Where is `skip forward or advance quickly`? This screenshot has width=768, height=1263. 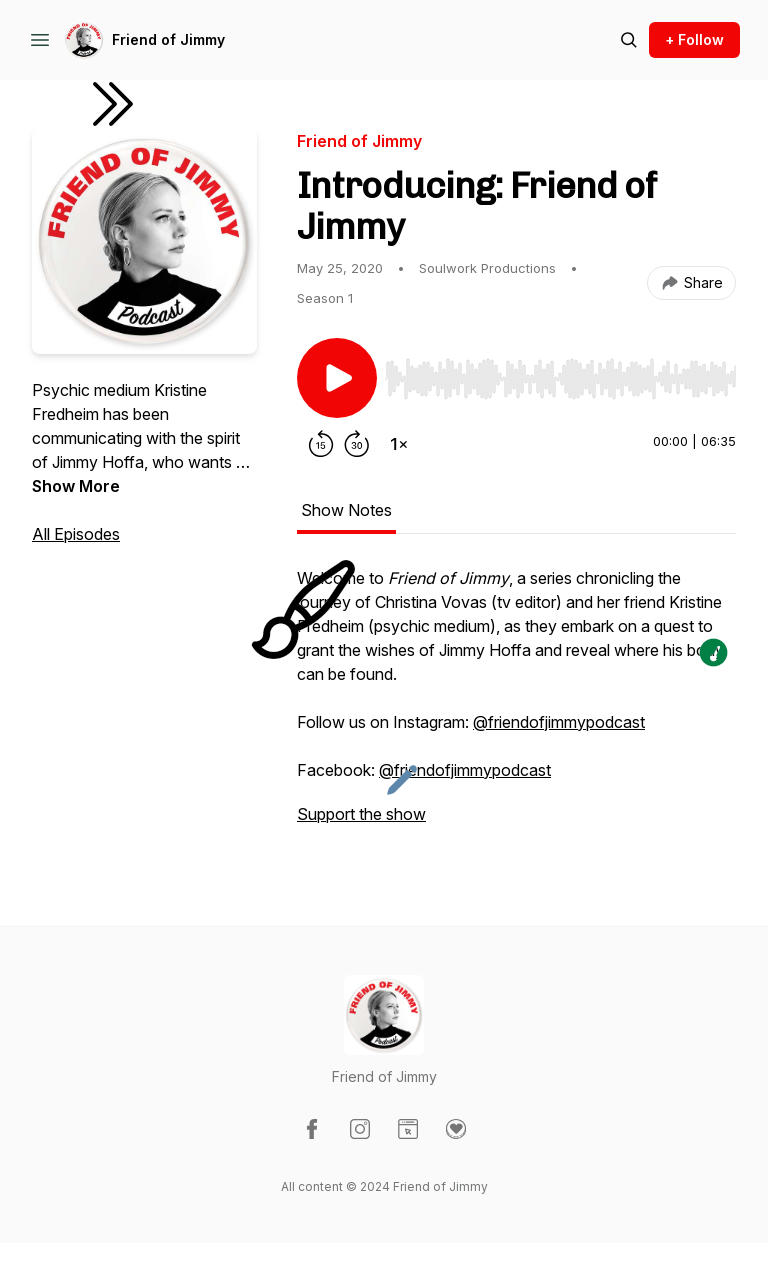
skip forward or advance quickly is located at coordinates (113, 104).